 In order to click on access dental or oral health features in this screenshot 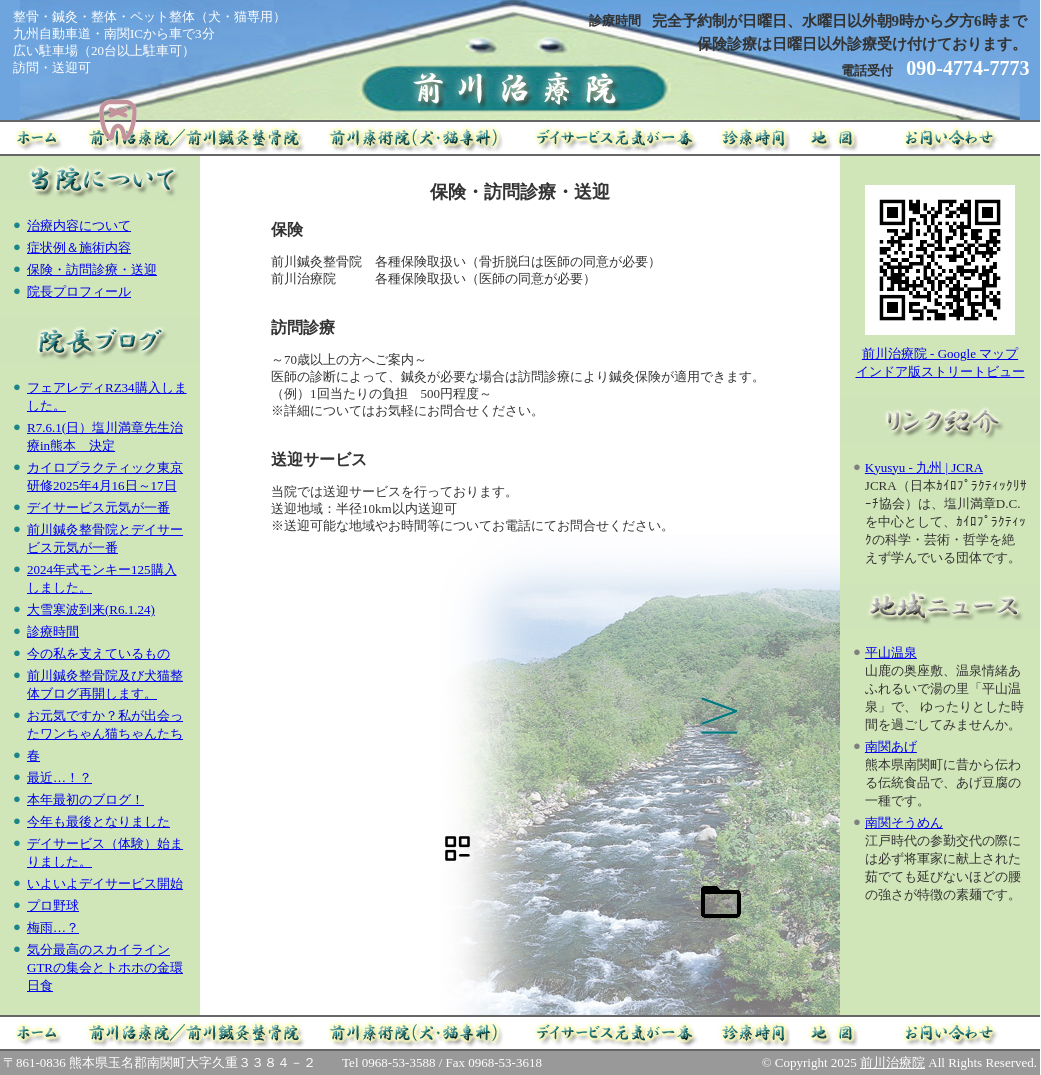, I will do `click(118, 120)`.